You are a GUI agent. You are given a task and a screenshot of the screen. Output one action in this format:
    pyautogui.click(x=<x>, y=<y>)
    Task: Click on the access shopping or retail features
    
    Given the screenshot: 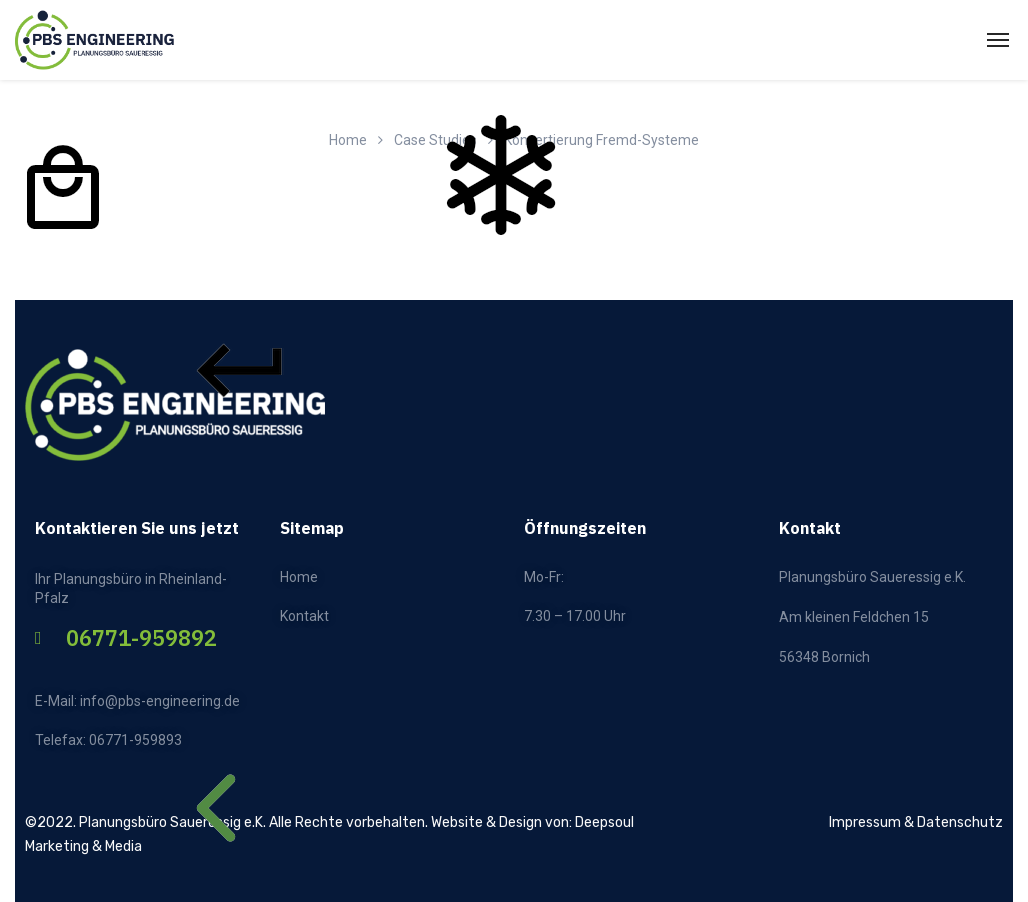 What is the action you would take?
    pyautogui.click(x=63, y=189)
    